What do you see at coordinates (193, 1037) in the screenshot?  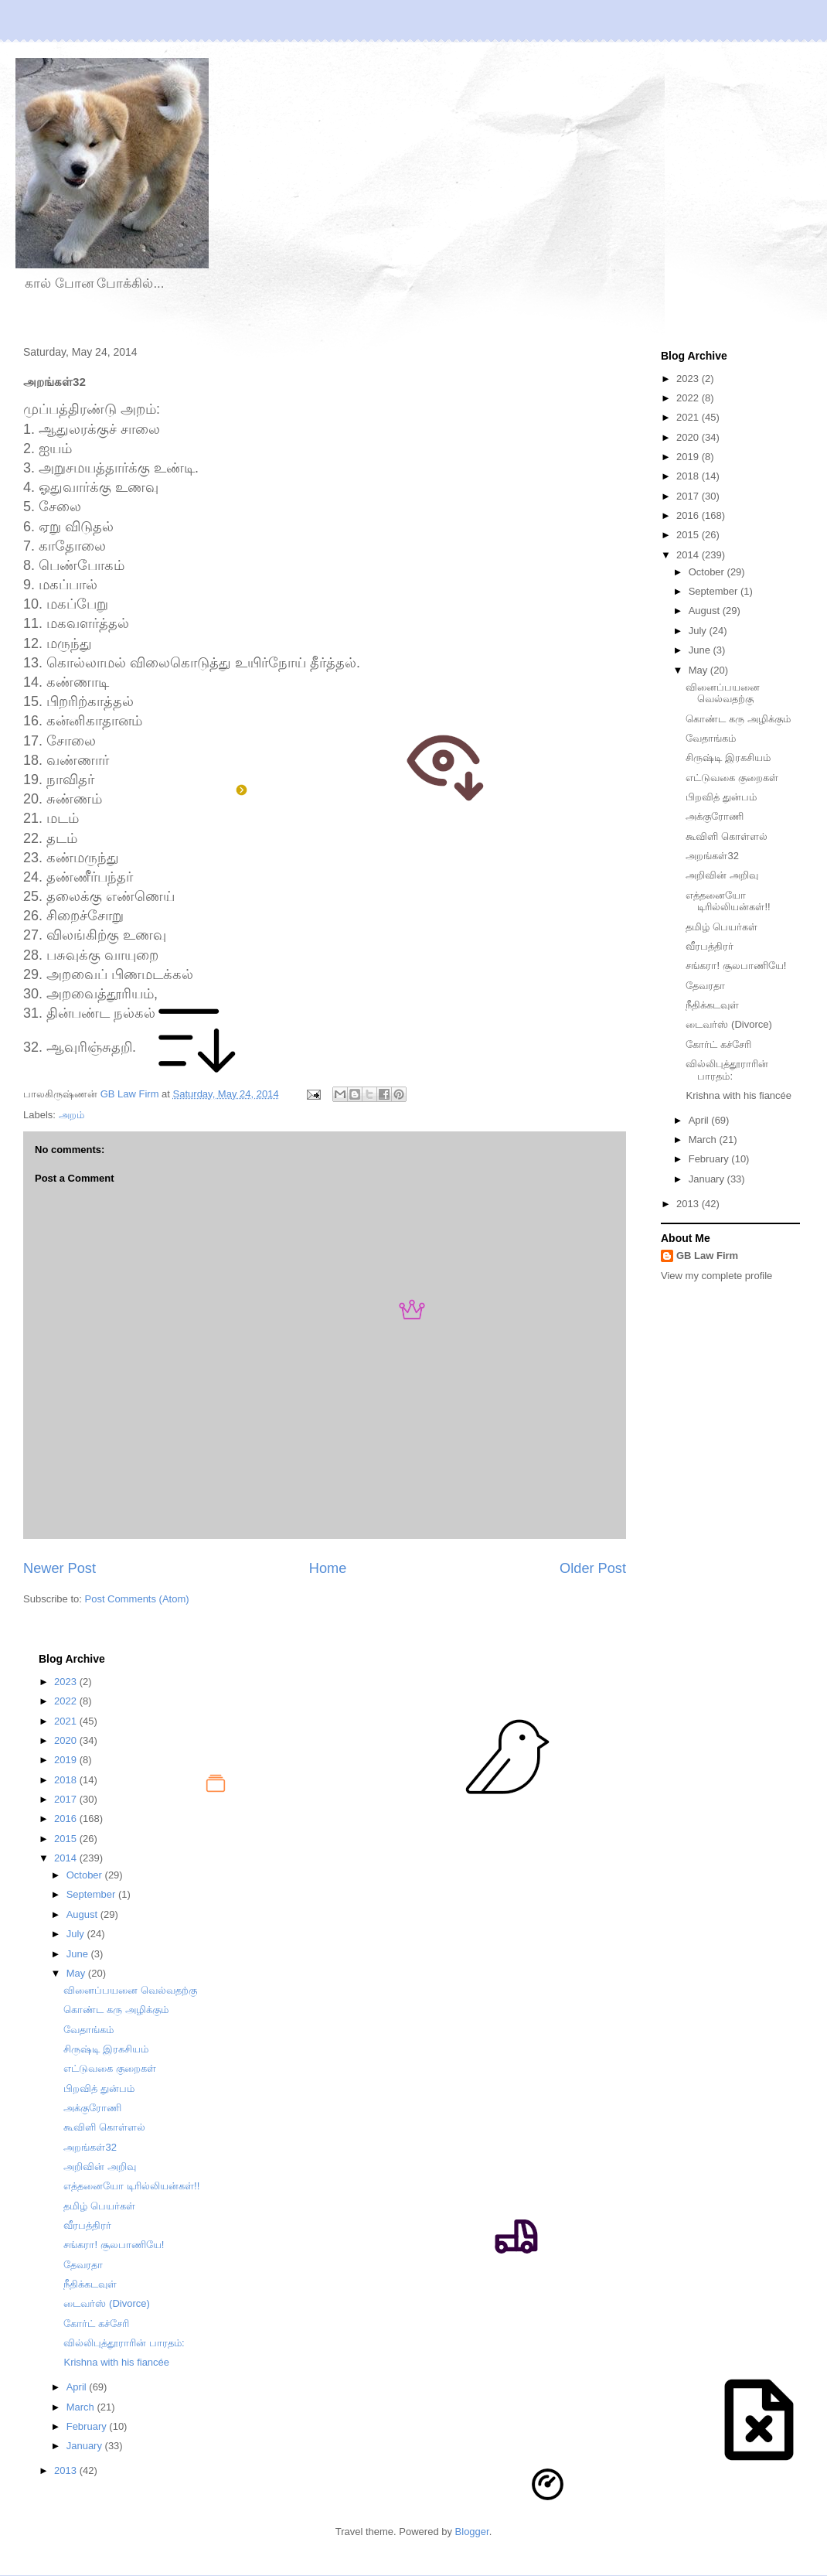 I see `sort items in ascending order` at bounding box center [193, 1037].